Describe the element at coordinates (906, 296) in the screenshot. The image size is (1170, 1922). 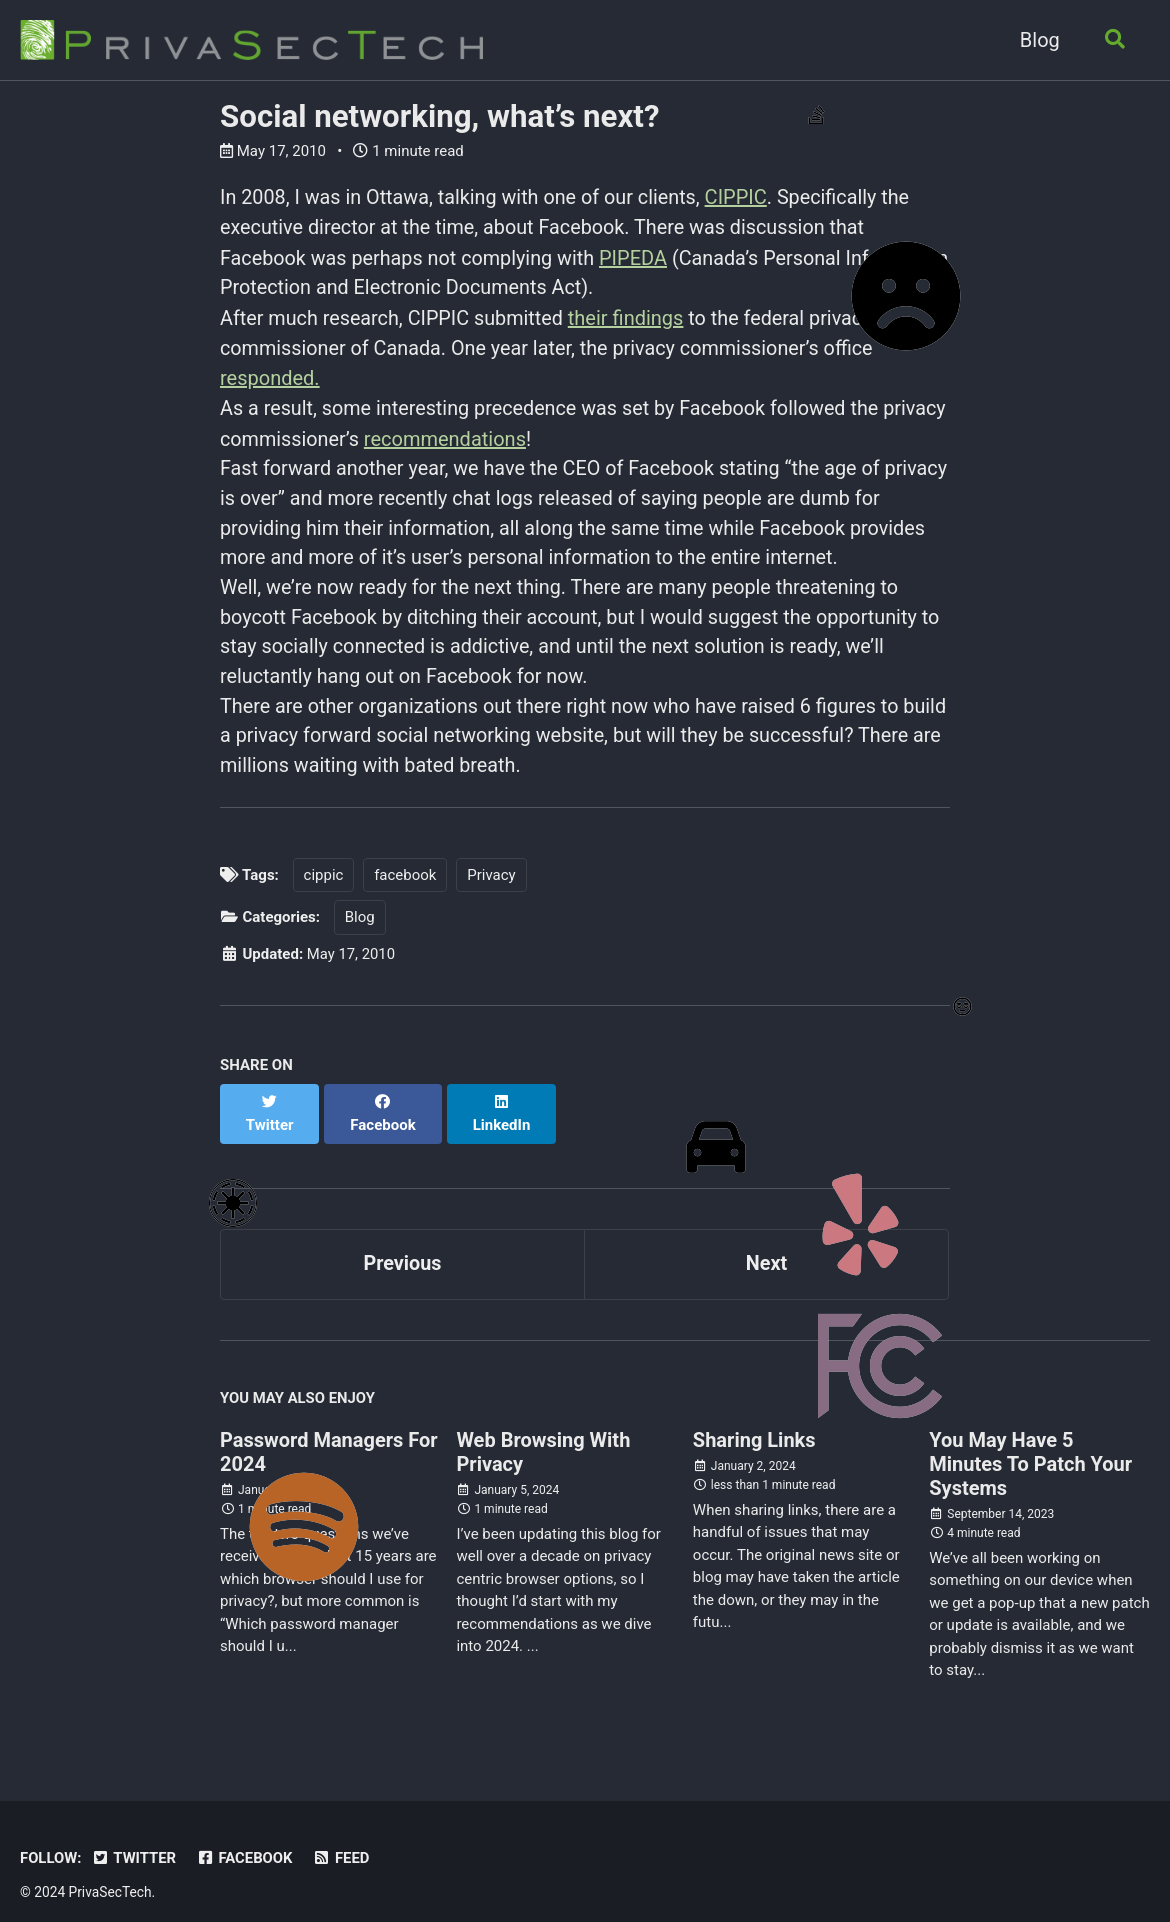
I see `submit negative feedback or rating` at that location.